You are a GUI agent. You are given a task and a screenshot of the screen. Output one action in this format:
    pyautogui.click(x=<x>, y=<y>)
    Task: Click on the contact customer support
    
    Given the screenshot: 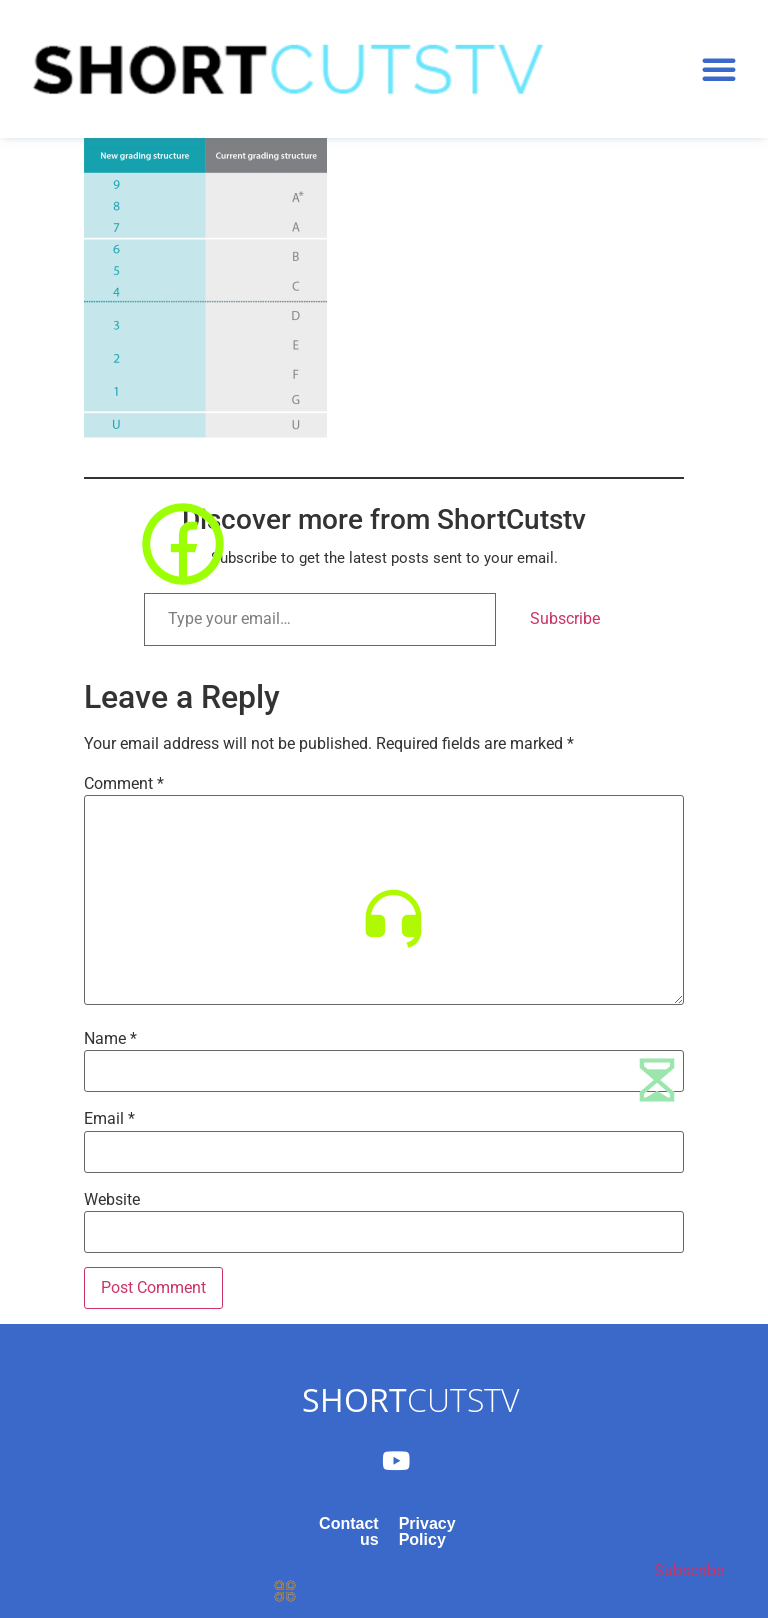 What is the action you would take?
    pyautogui.click(x=393, y=917)
    